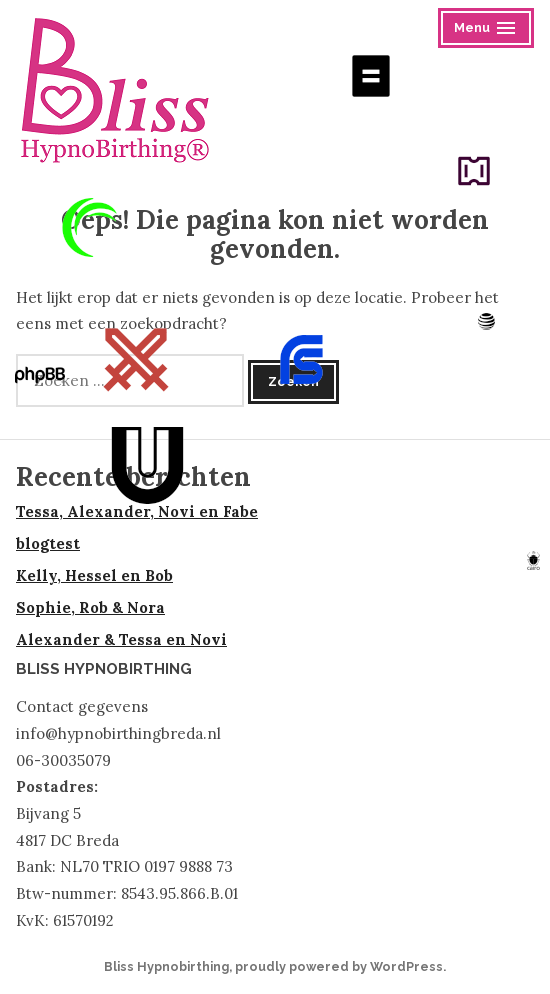 The image size is (550, 994). What do you see at coordinates (40, 375) in the screenshot?
I see `visit phpBB forum software website` at bounding box center [40, 375].